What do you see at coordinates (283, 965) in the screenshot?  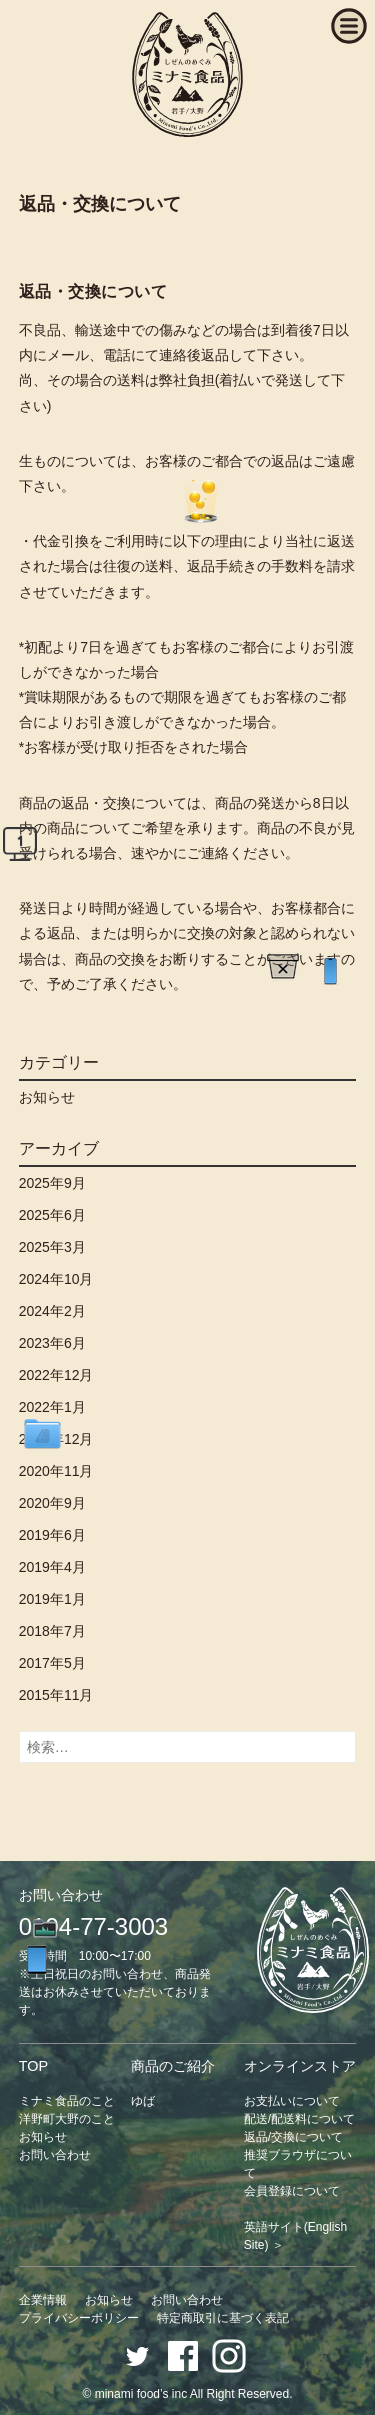 I see `access junk mail folder` at bounding box center [283, 965].